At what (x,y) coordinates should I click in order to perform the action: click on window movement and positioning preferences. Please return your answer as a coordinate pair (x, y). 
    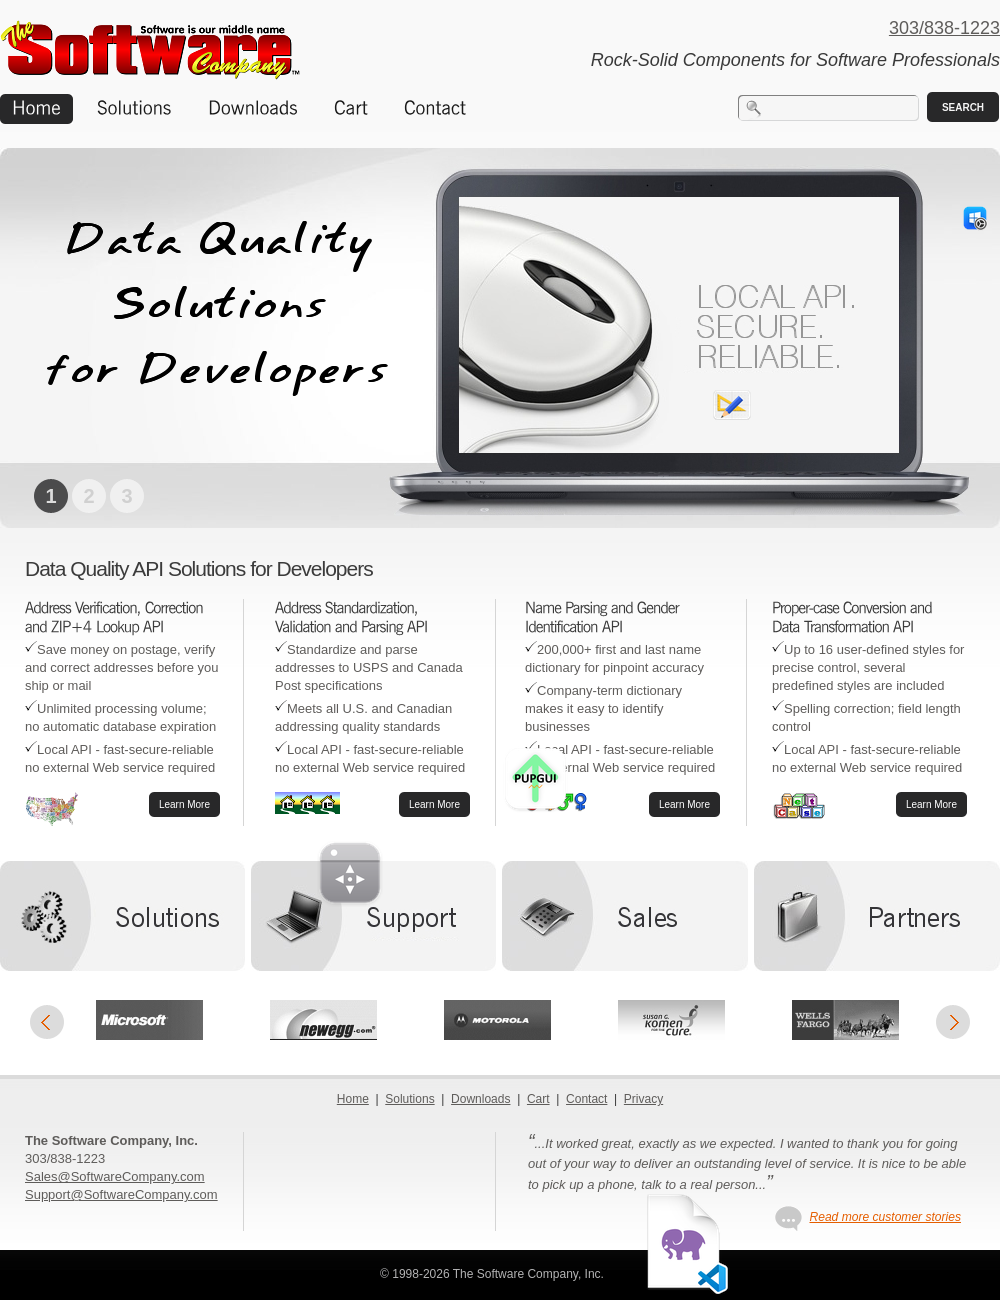
    Looking at the image, I should click on (350, 874).